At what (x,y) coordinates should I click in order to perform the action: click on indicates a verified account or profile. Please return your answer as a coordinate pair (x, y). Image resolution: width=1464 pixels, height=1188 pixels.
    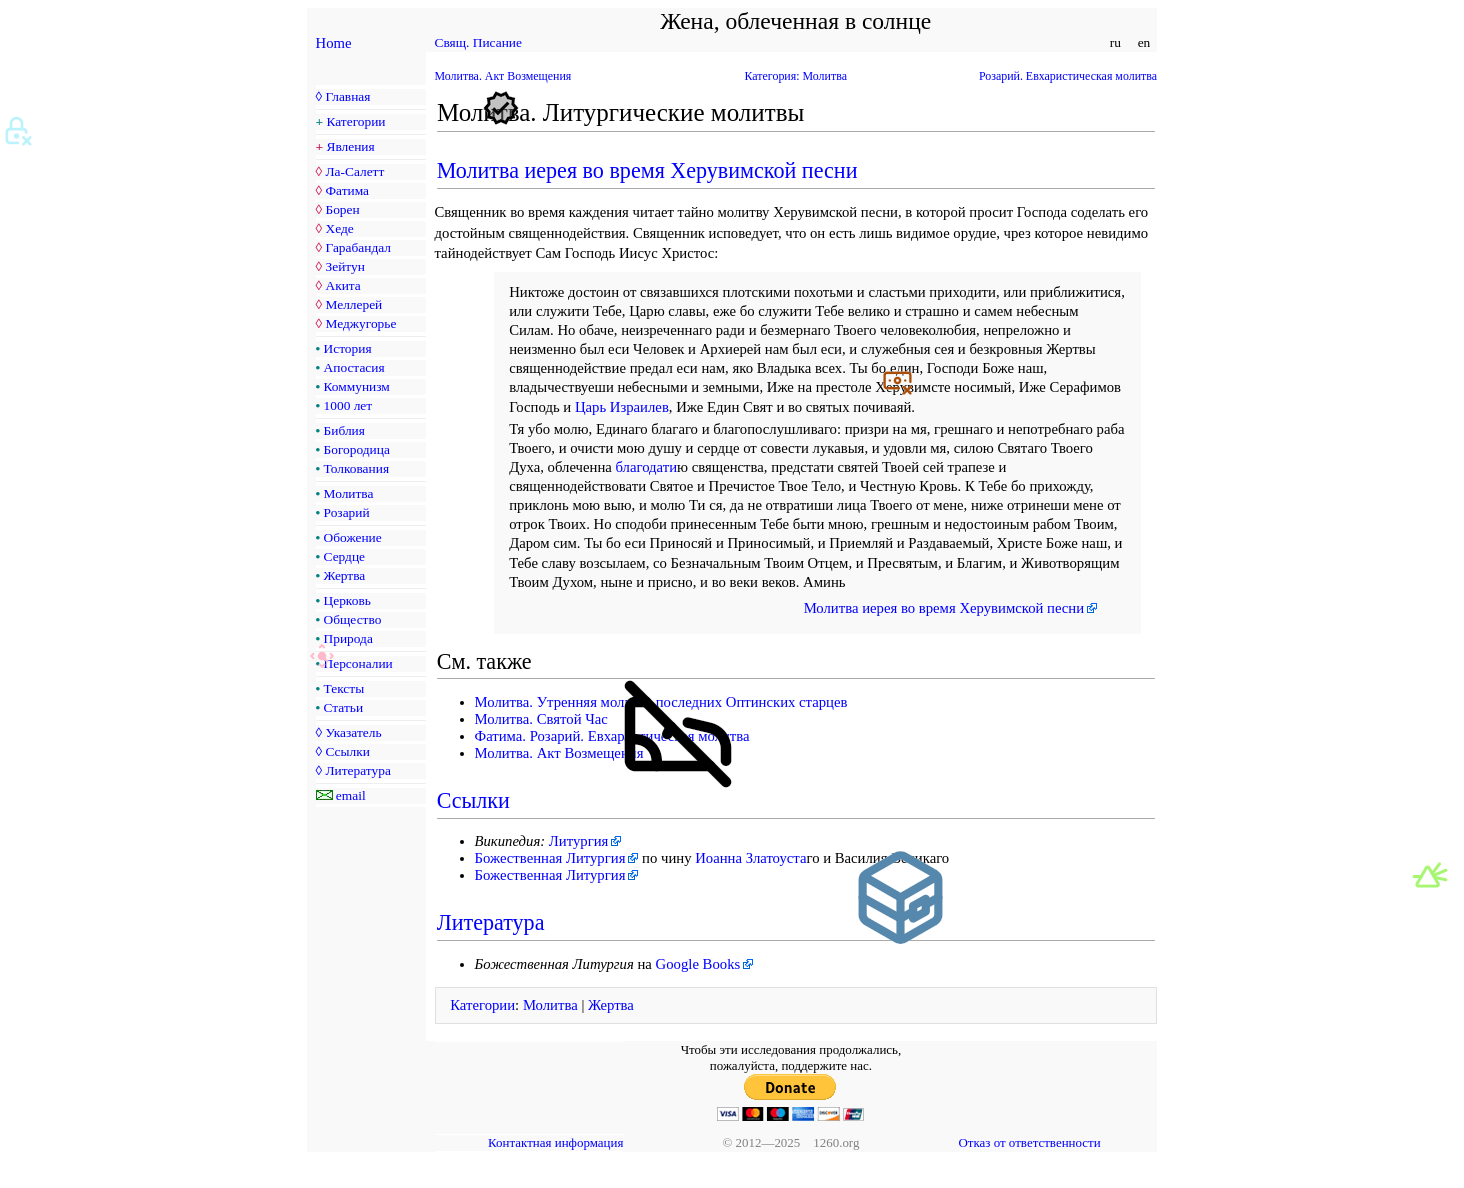
    Looking at the image, I should click on (501, 108).